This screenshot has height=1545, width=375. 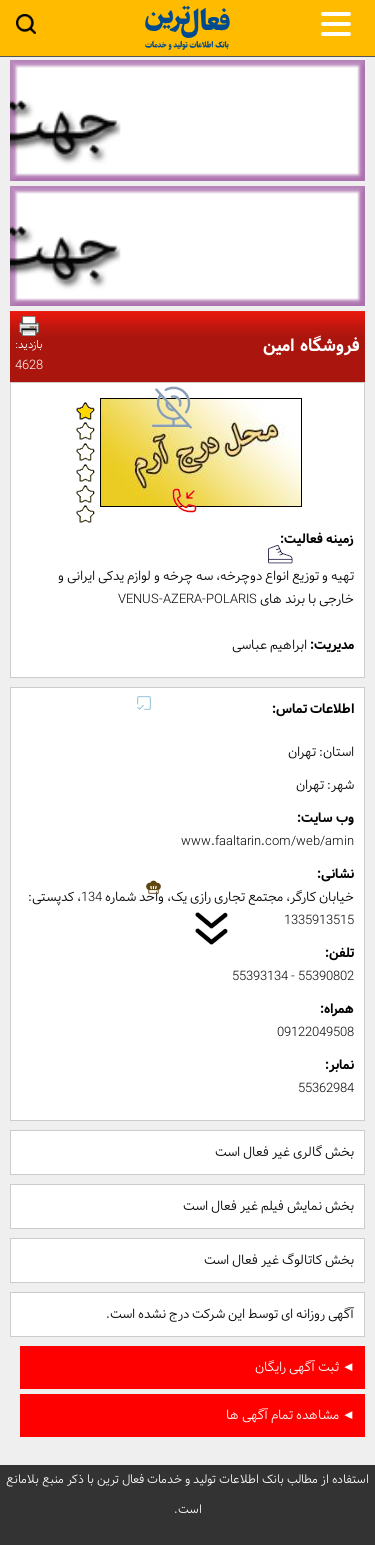 What do you see at coordinates (144, 703) in the screenshot?
I see `mark task as complete` at bounding box center [144, 703].